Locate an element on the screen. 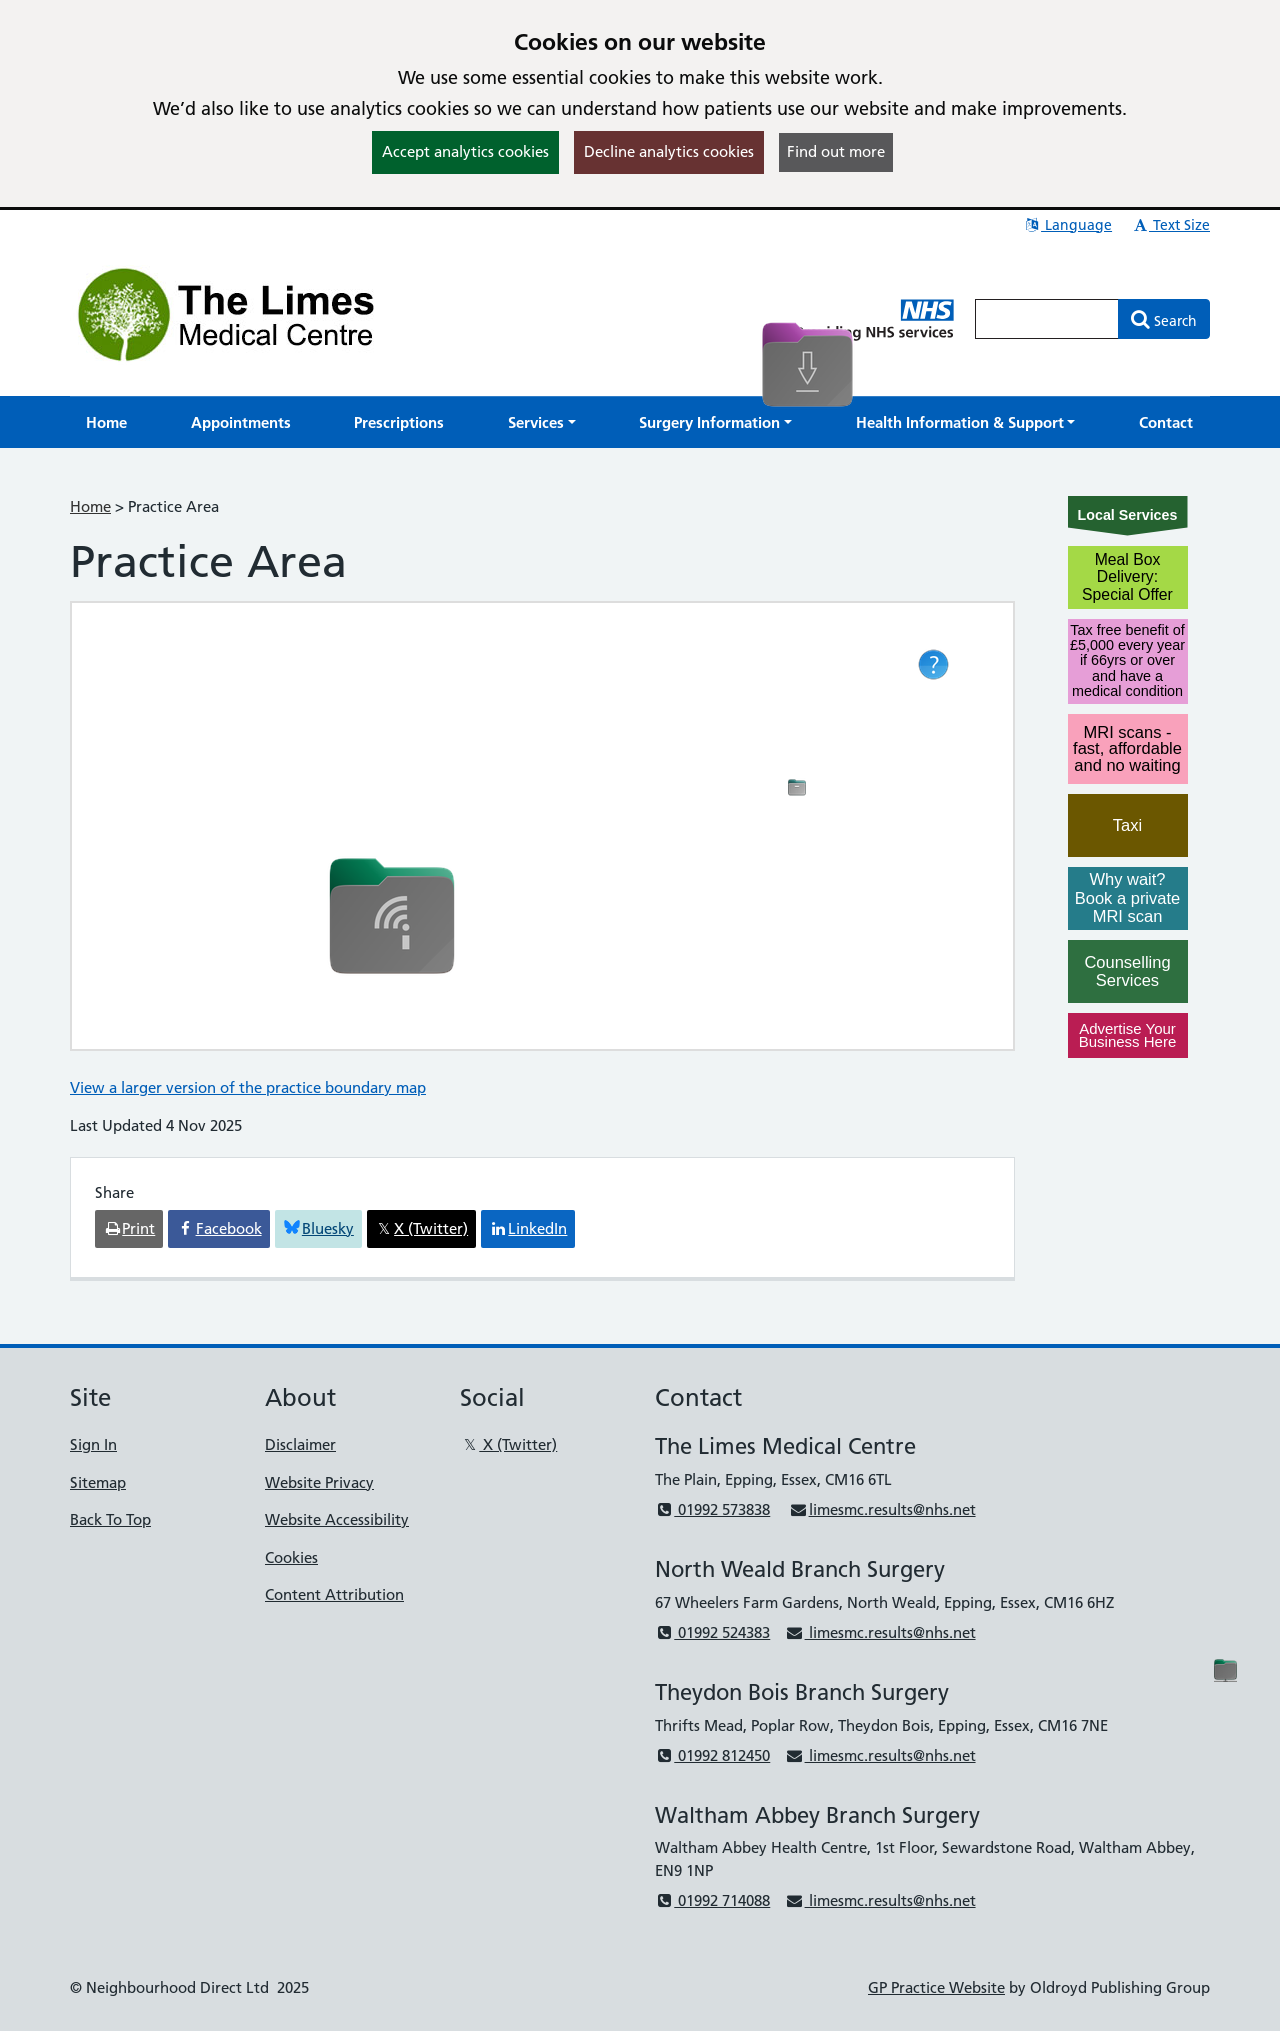 The height and width of the screenshot is (2031, 1280). access help documentation and support is located at coordinates (933, 664).